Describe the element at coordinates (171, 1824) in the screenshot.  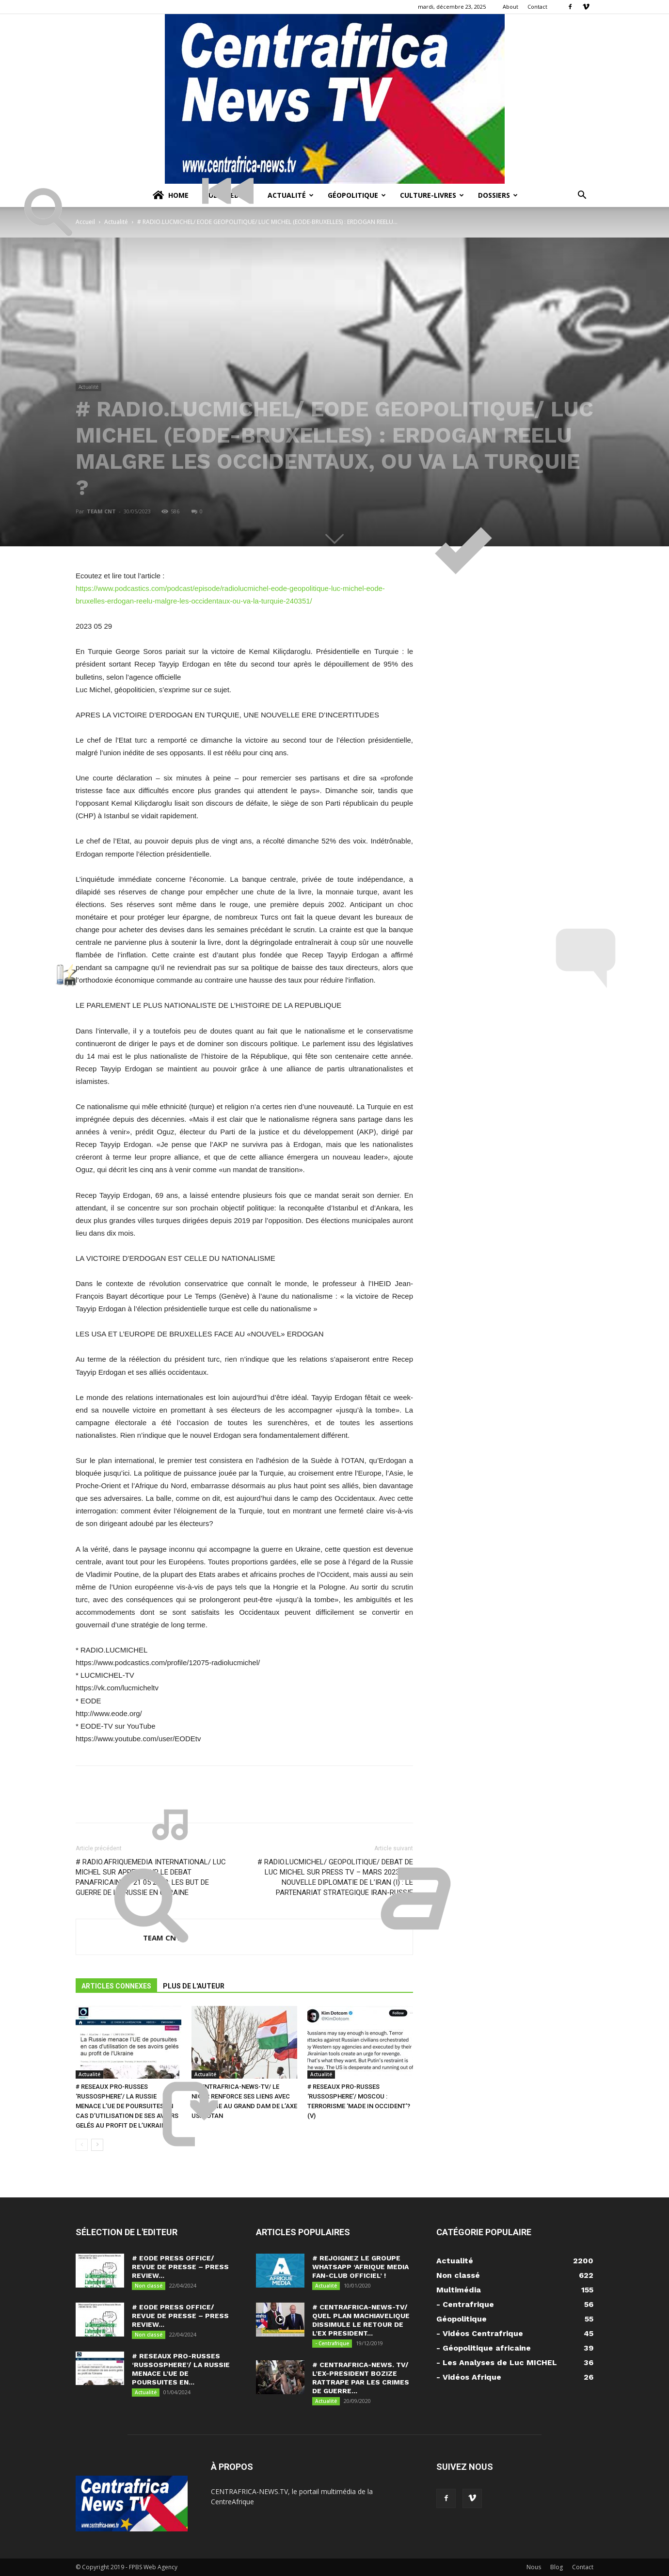
I see `access music library or audio files` at that location.